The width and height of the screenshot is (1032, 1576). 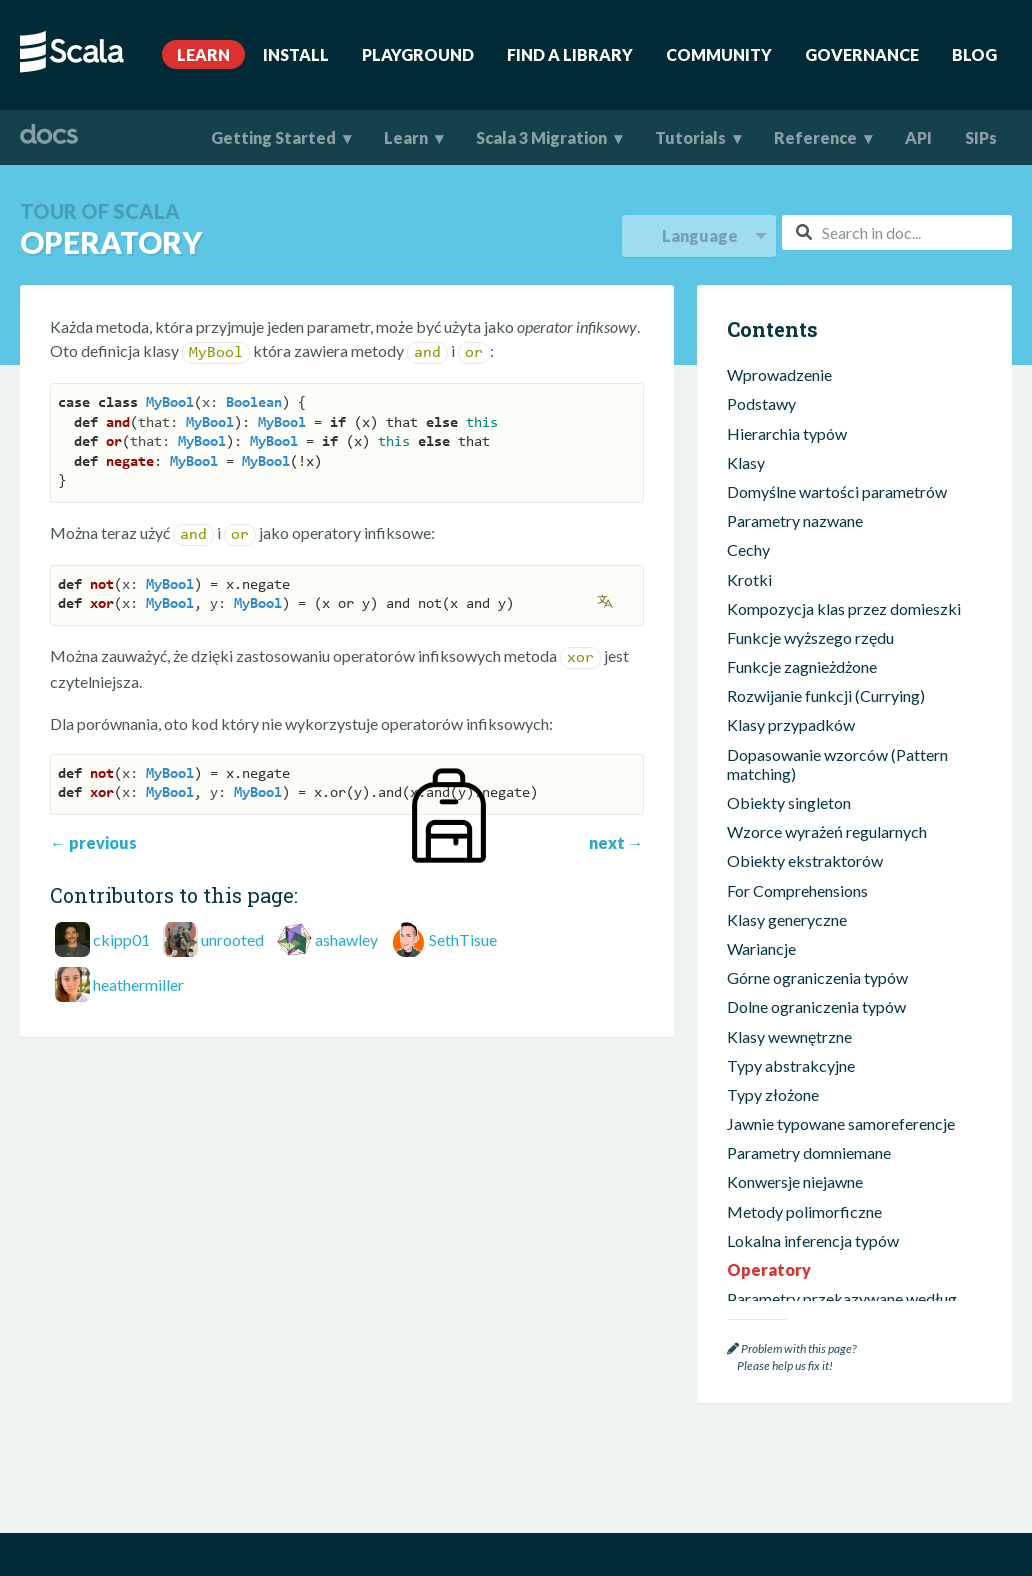 I want to click on access your inventory or stored items, so click(x=449, y=819).